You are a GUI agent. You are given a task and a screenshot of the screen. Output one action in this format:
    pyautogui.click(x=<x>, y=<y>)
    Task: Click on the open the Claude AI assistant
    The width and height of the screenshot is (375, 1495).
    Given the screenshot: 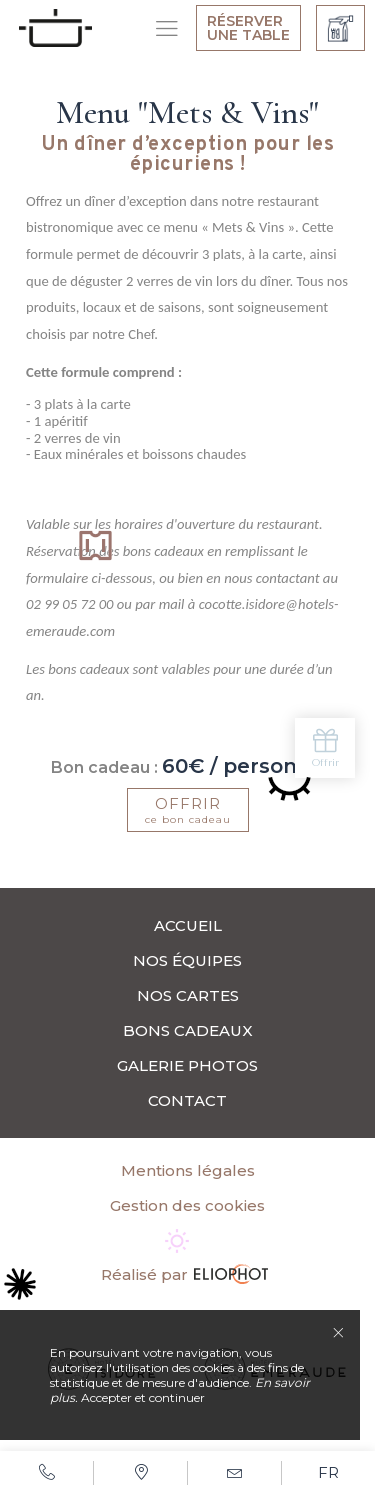 What is the action you would take?
    pyautogui.click(x=20, y=1284)
    